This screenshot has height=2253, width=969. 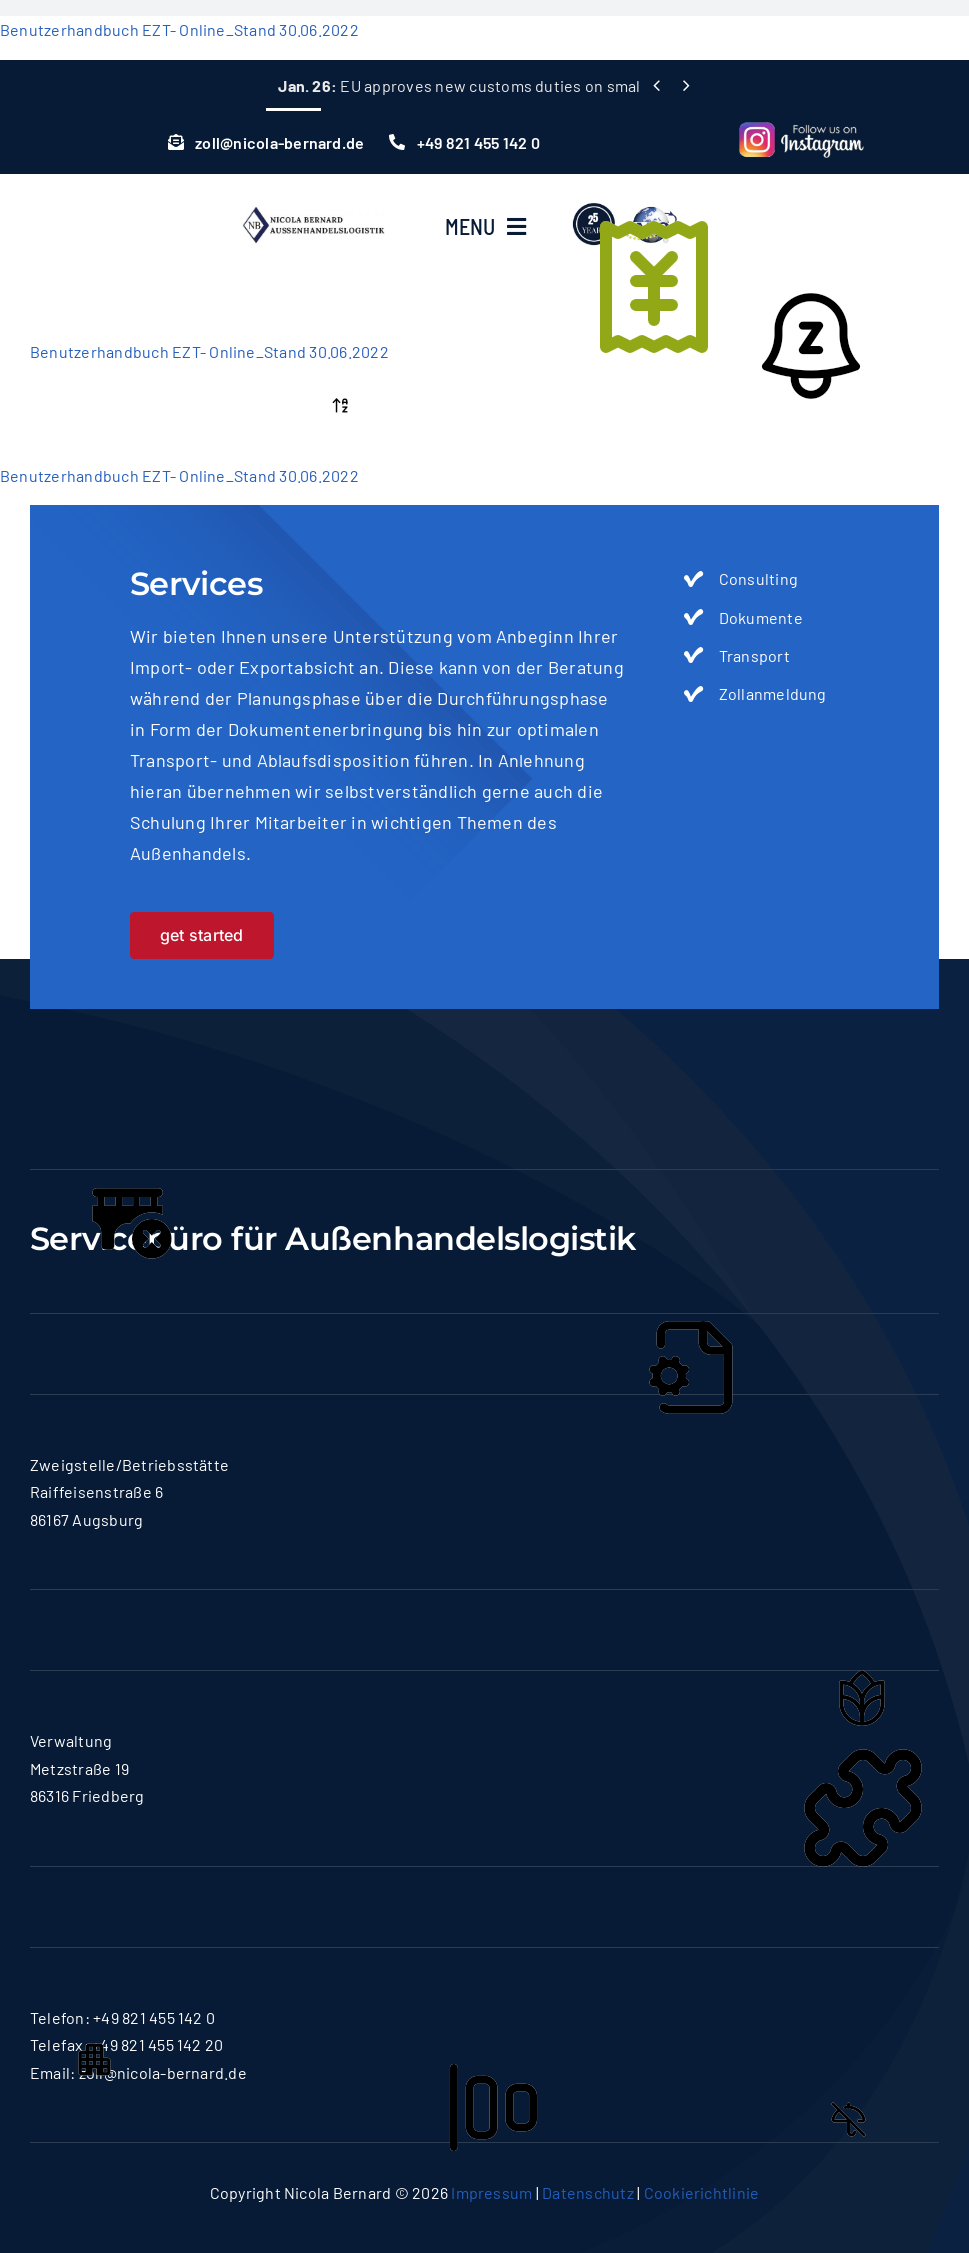 What do you see at coordinates (493, 2107) in the screenshot?
I see `align items to the start horizontally` at bounding box center [493, 2107].